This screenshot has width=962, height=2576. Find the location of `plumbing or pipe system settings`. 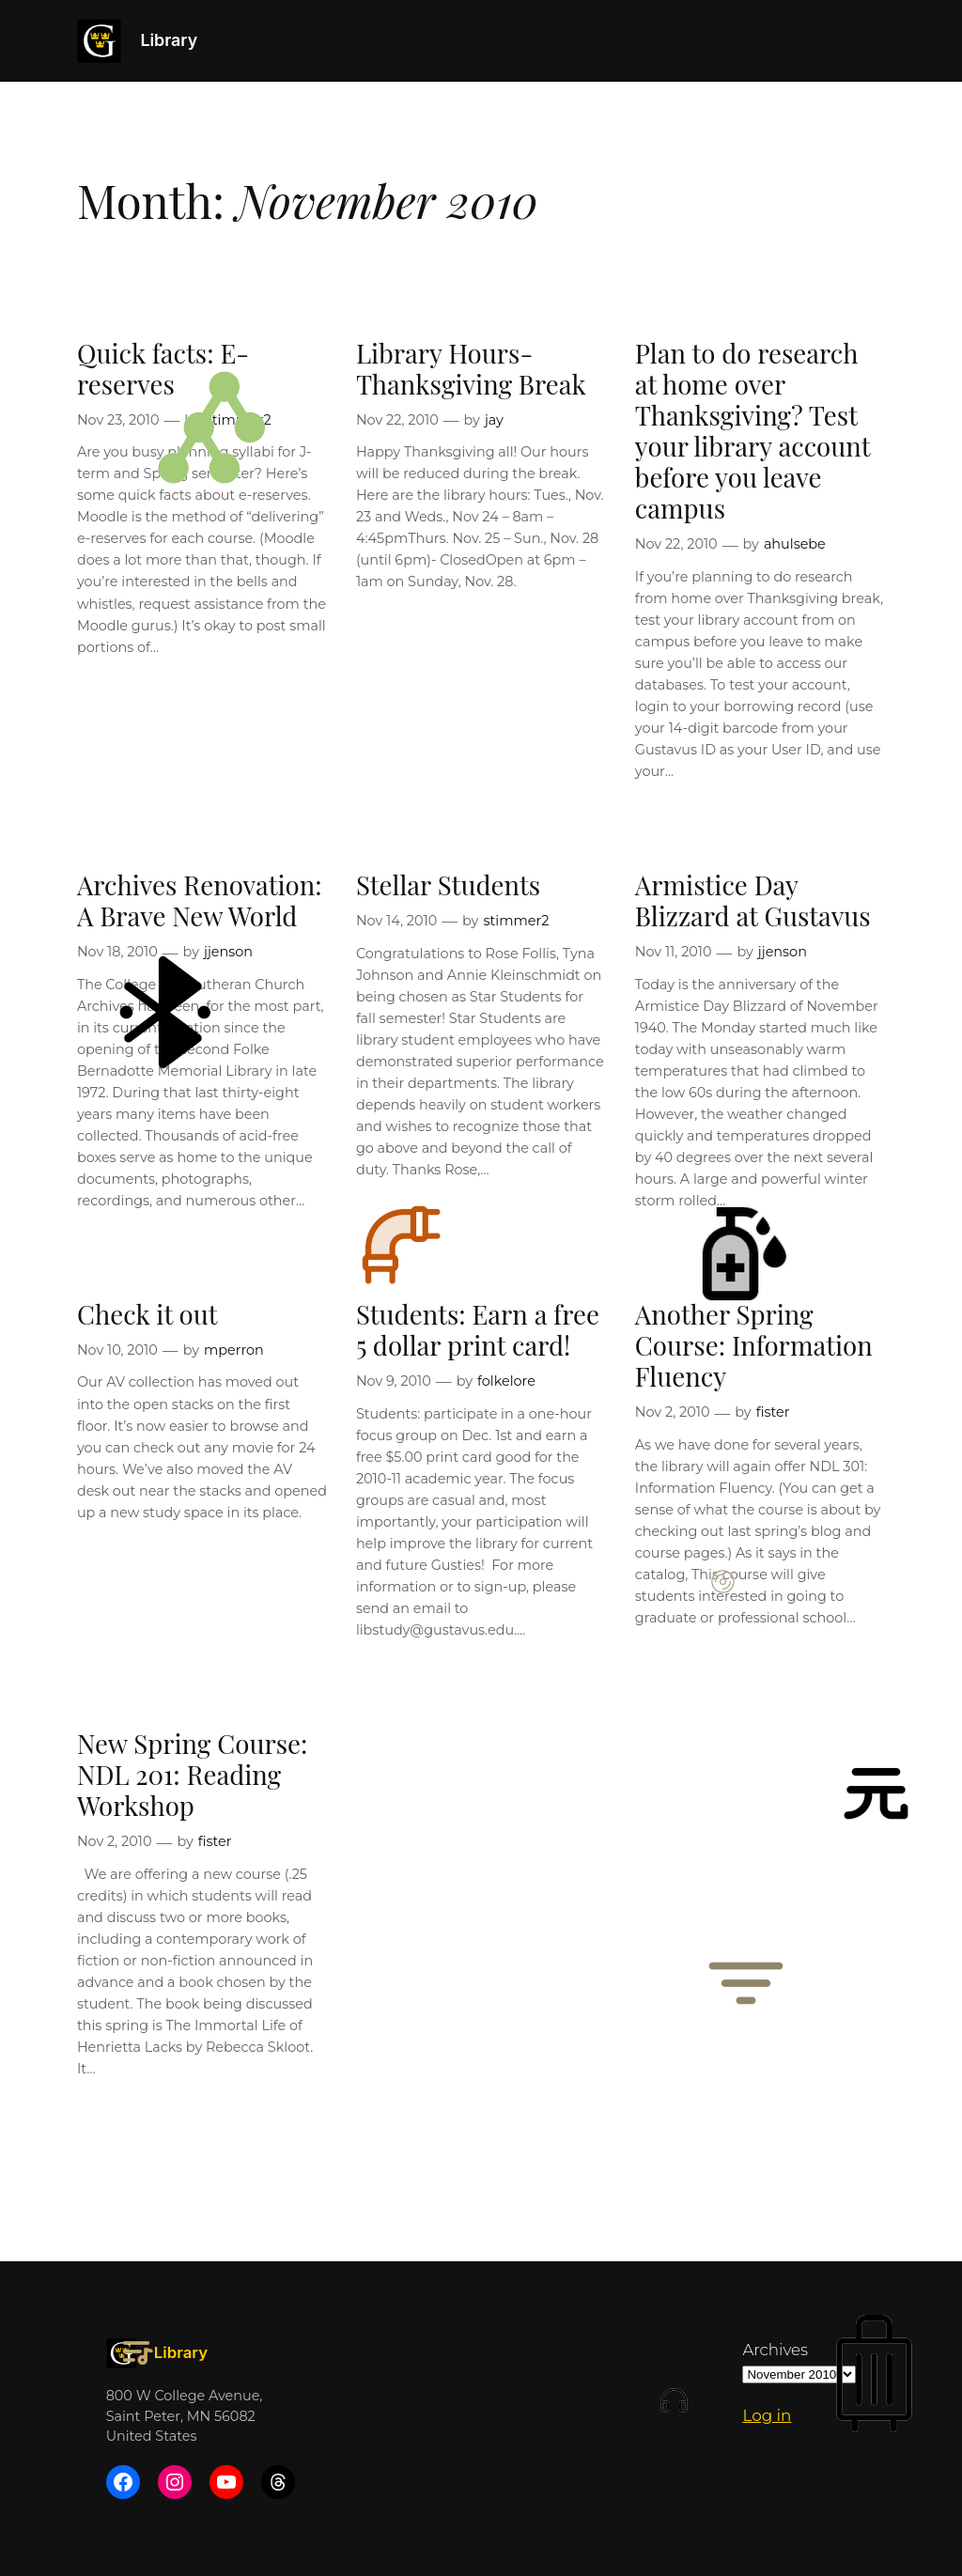

plumbing or pipe system settings is located at coordinates (398, 1242).